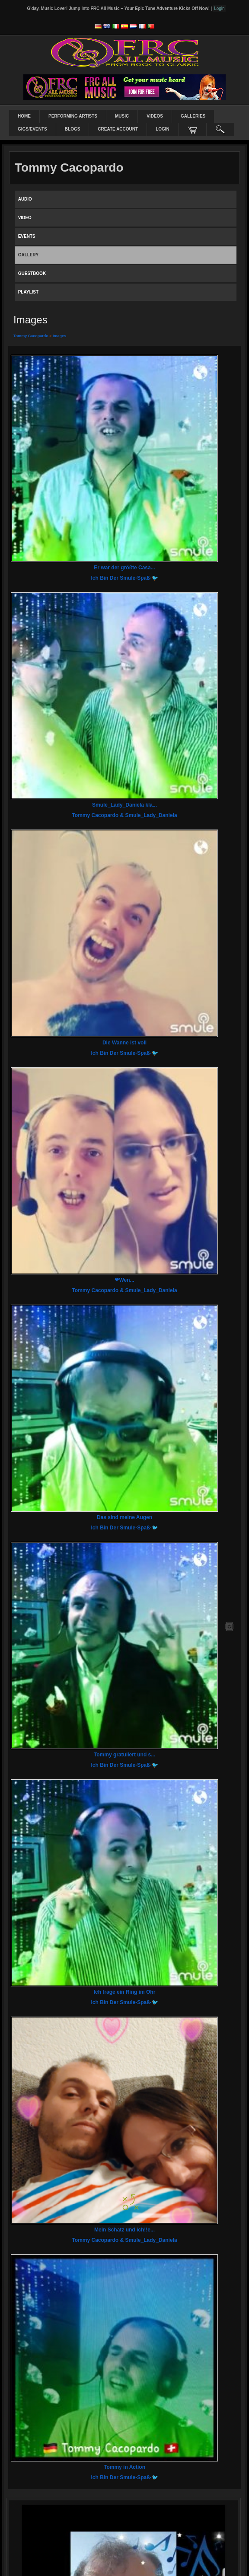 This screenshot has width=249, height=2576. What do you see at coordinates (130, 2202) in the screenshot?
I see `view strategy or game plan` at bounding box center [130, 2202].